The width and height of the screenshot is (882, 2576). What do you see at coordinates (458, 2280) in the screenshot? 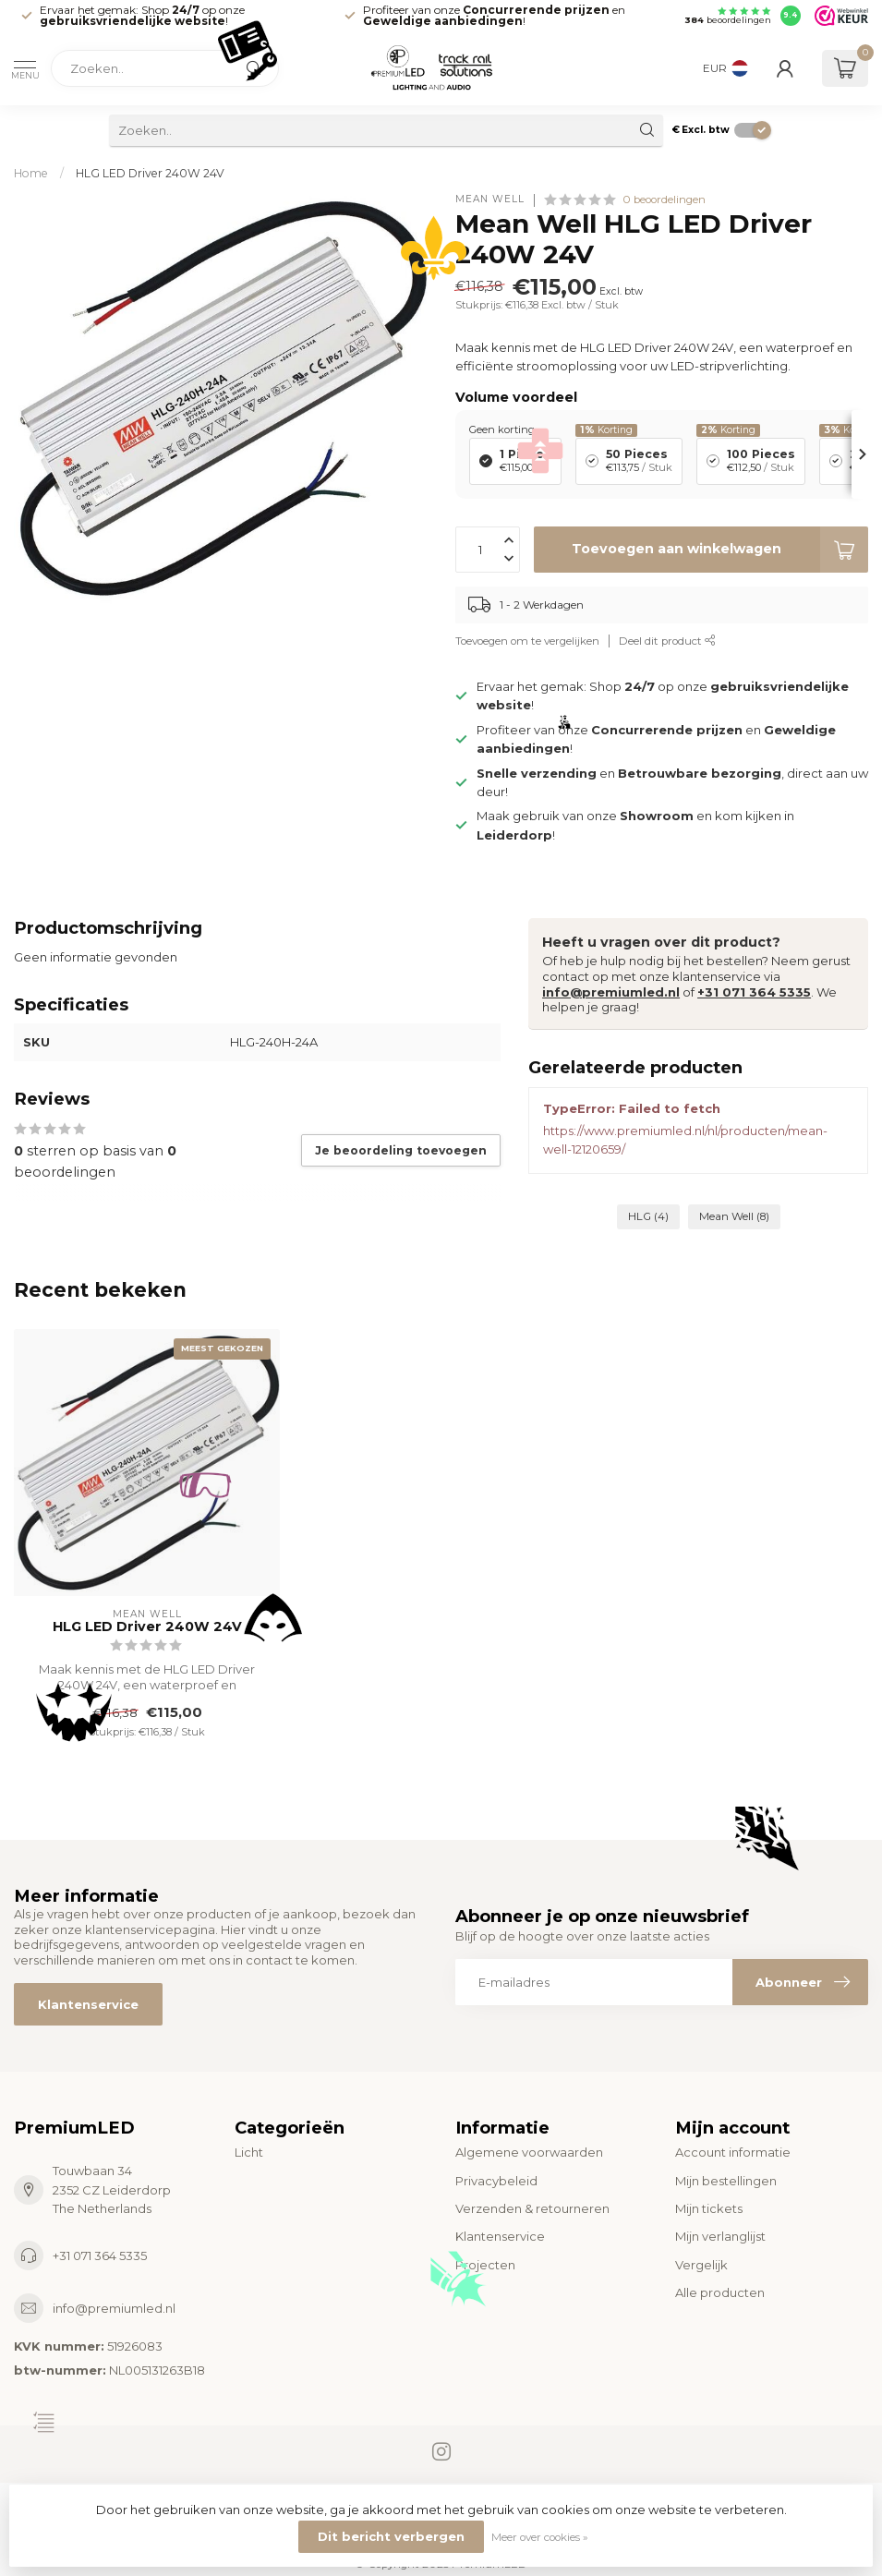
I see `fire cannon or launch projectile` at bounding box center [458, 2280].